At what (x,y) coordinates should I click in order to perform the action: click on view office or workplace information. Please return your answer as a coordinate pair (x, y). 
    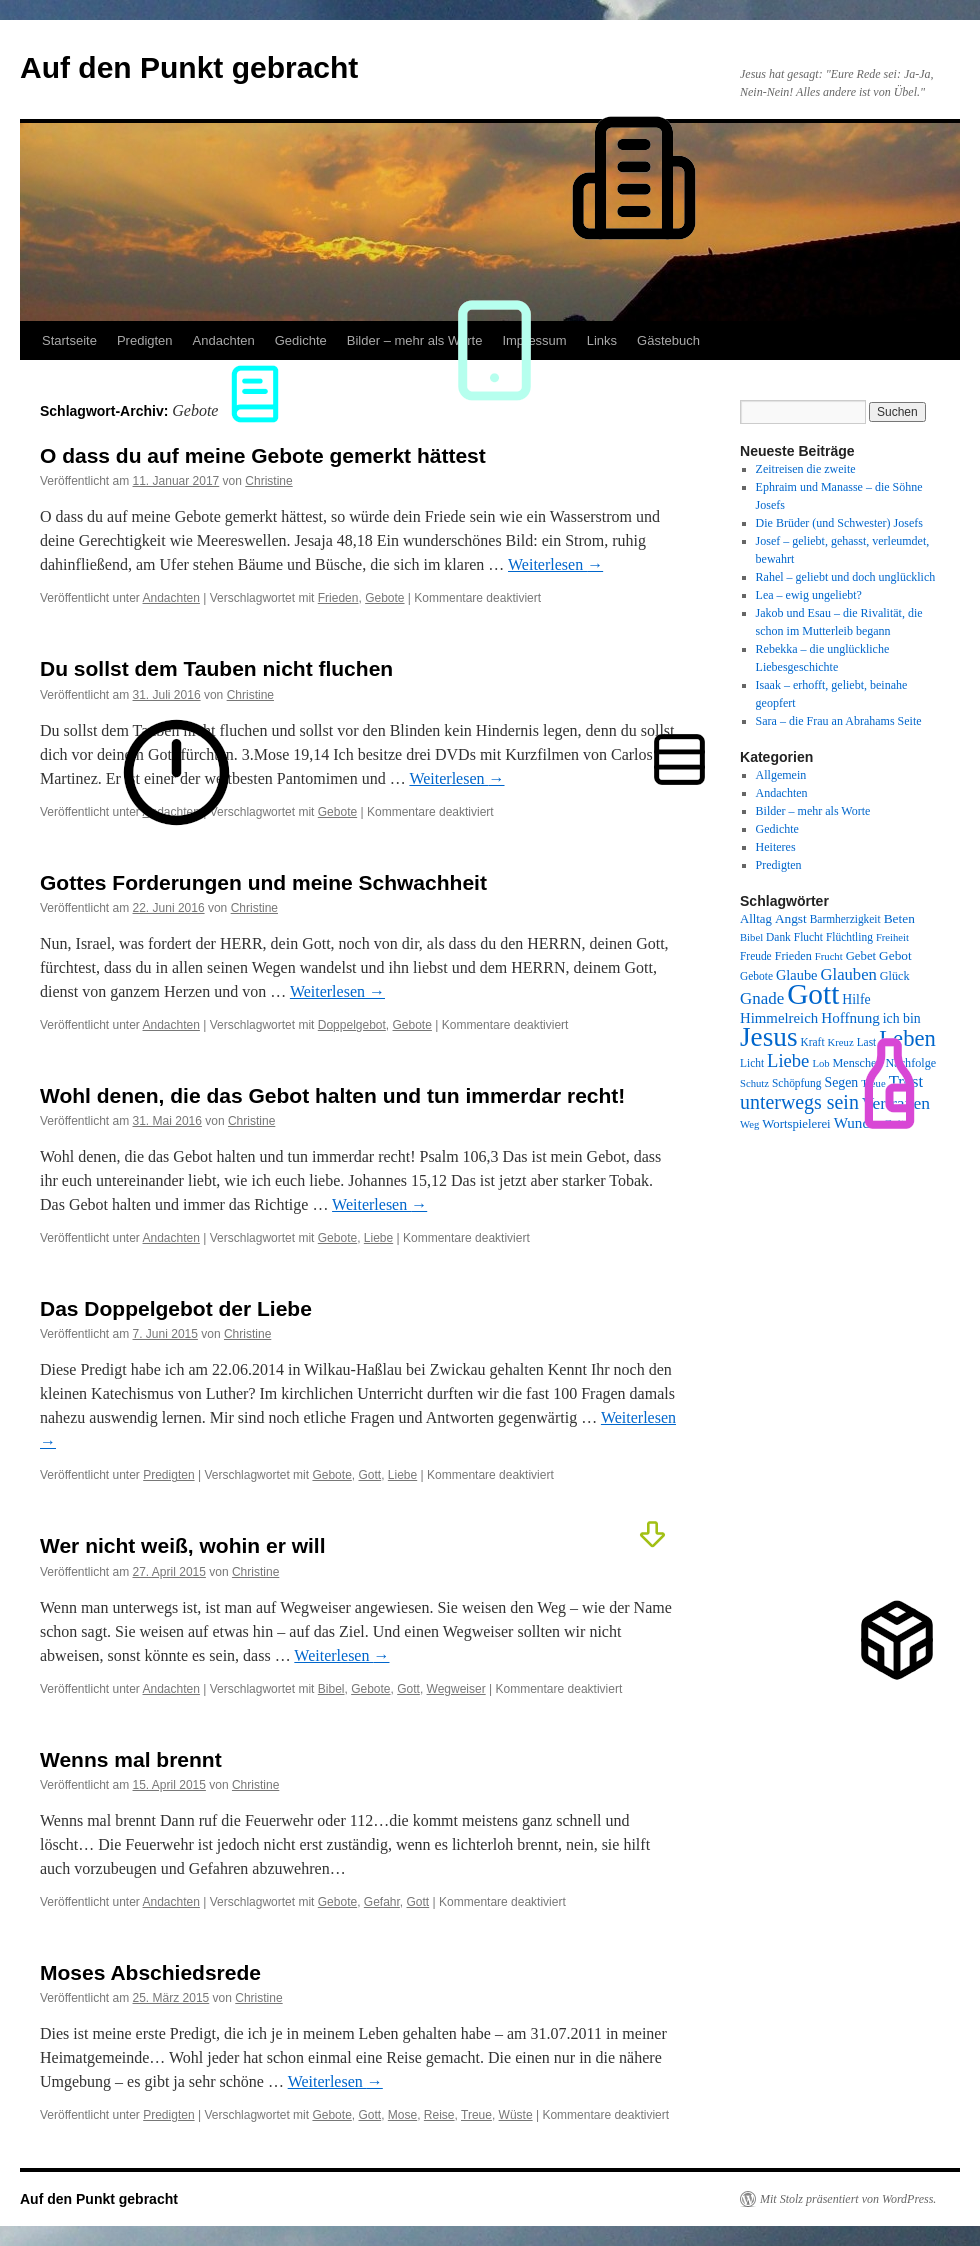
    Looking at the image, I should click on (634, 178).